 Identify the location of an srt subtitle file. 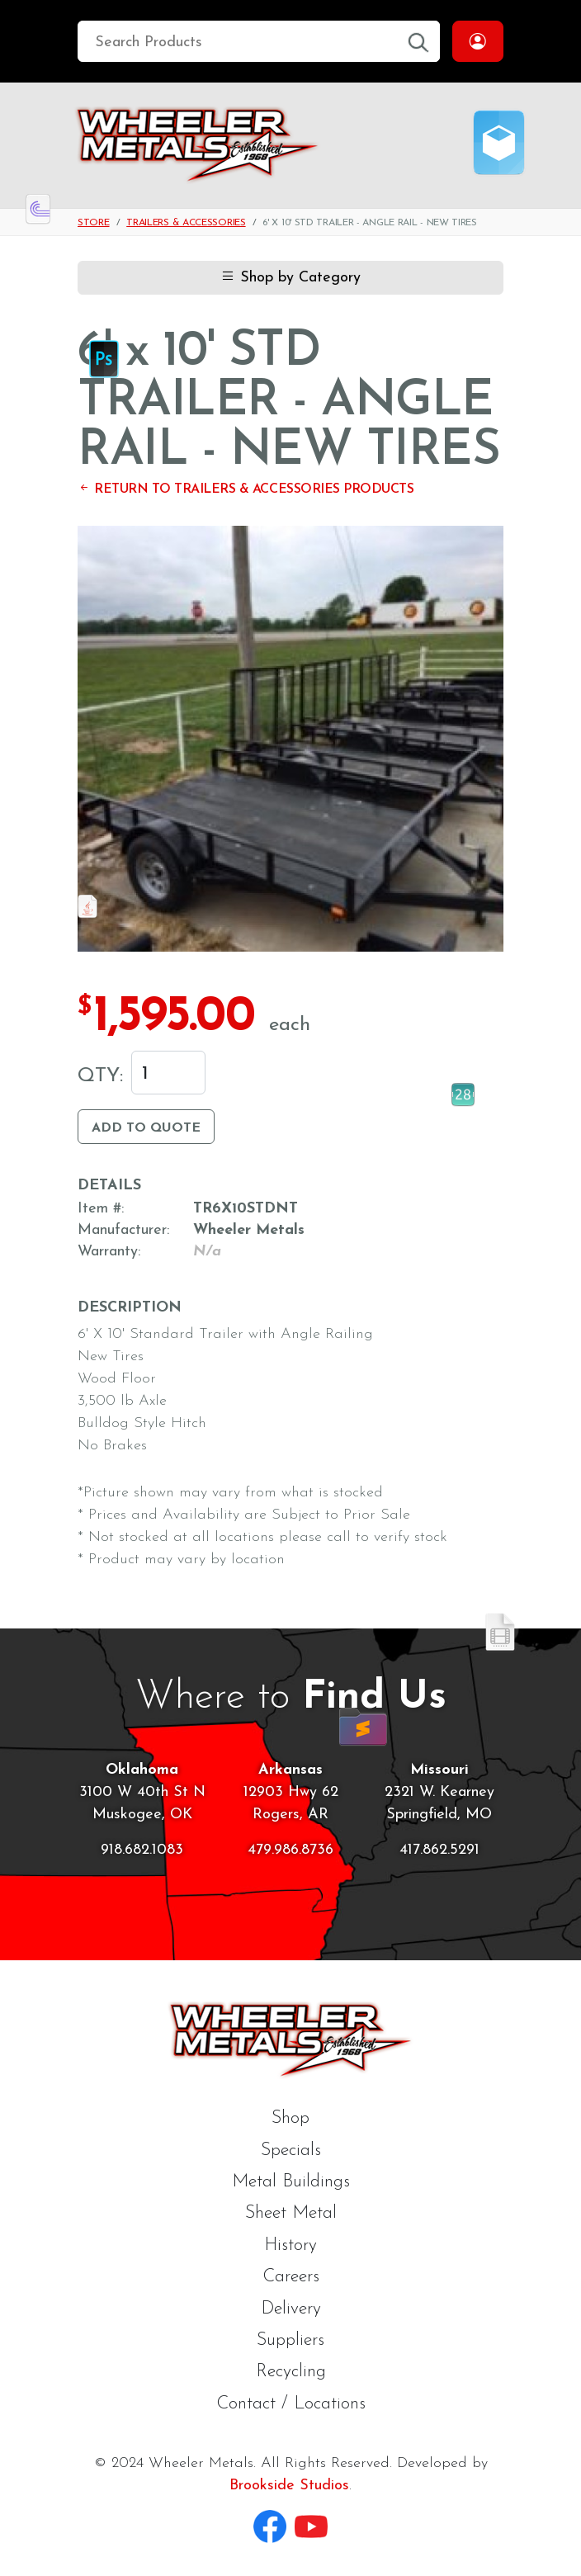
(500, 1633).